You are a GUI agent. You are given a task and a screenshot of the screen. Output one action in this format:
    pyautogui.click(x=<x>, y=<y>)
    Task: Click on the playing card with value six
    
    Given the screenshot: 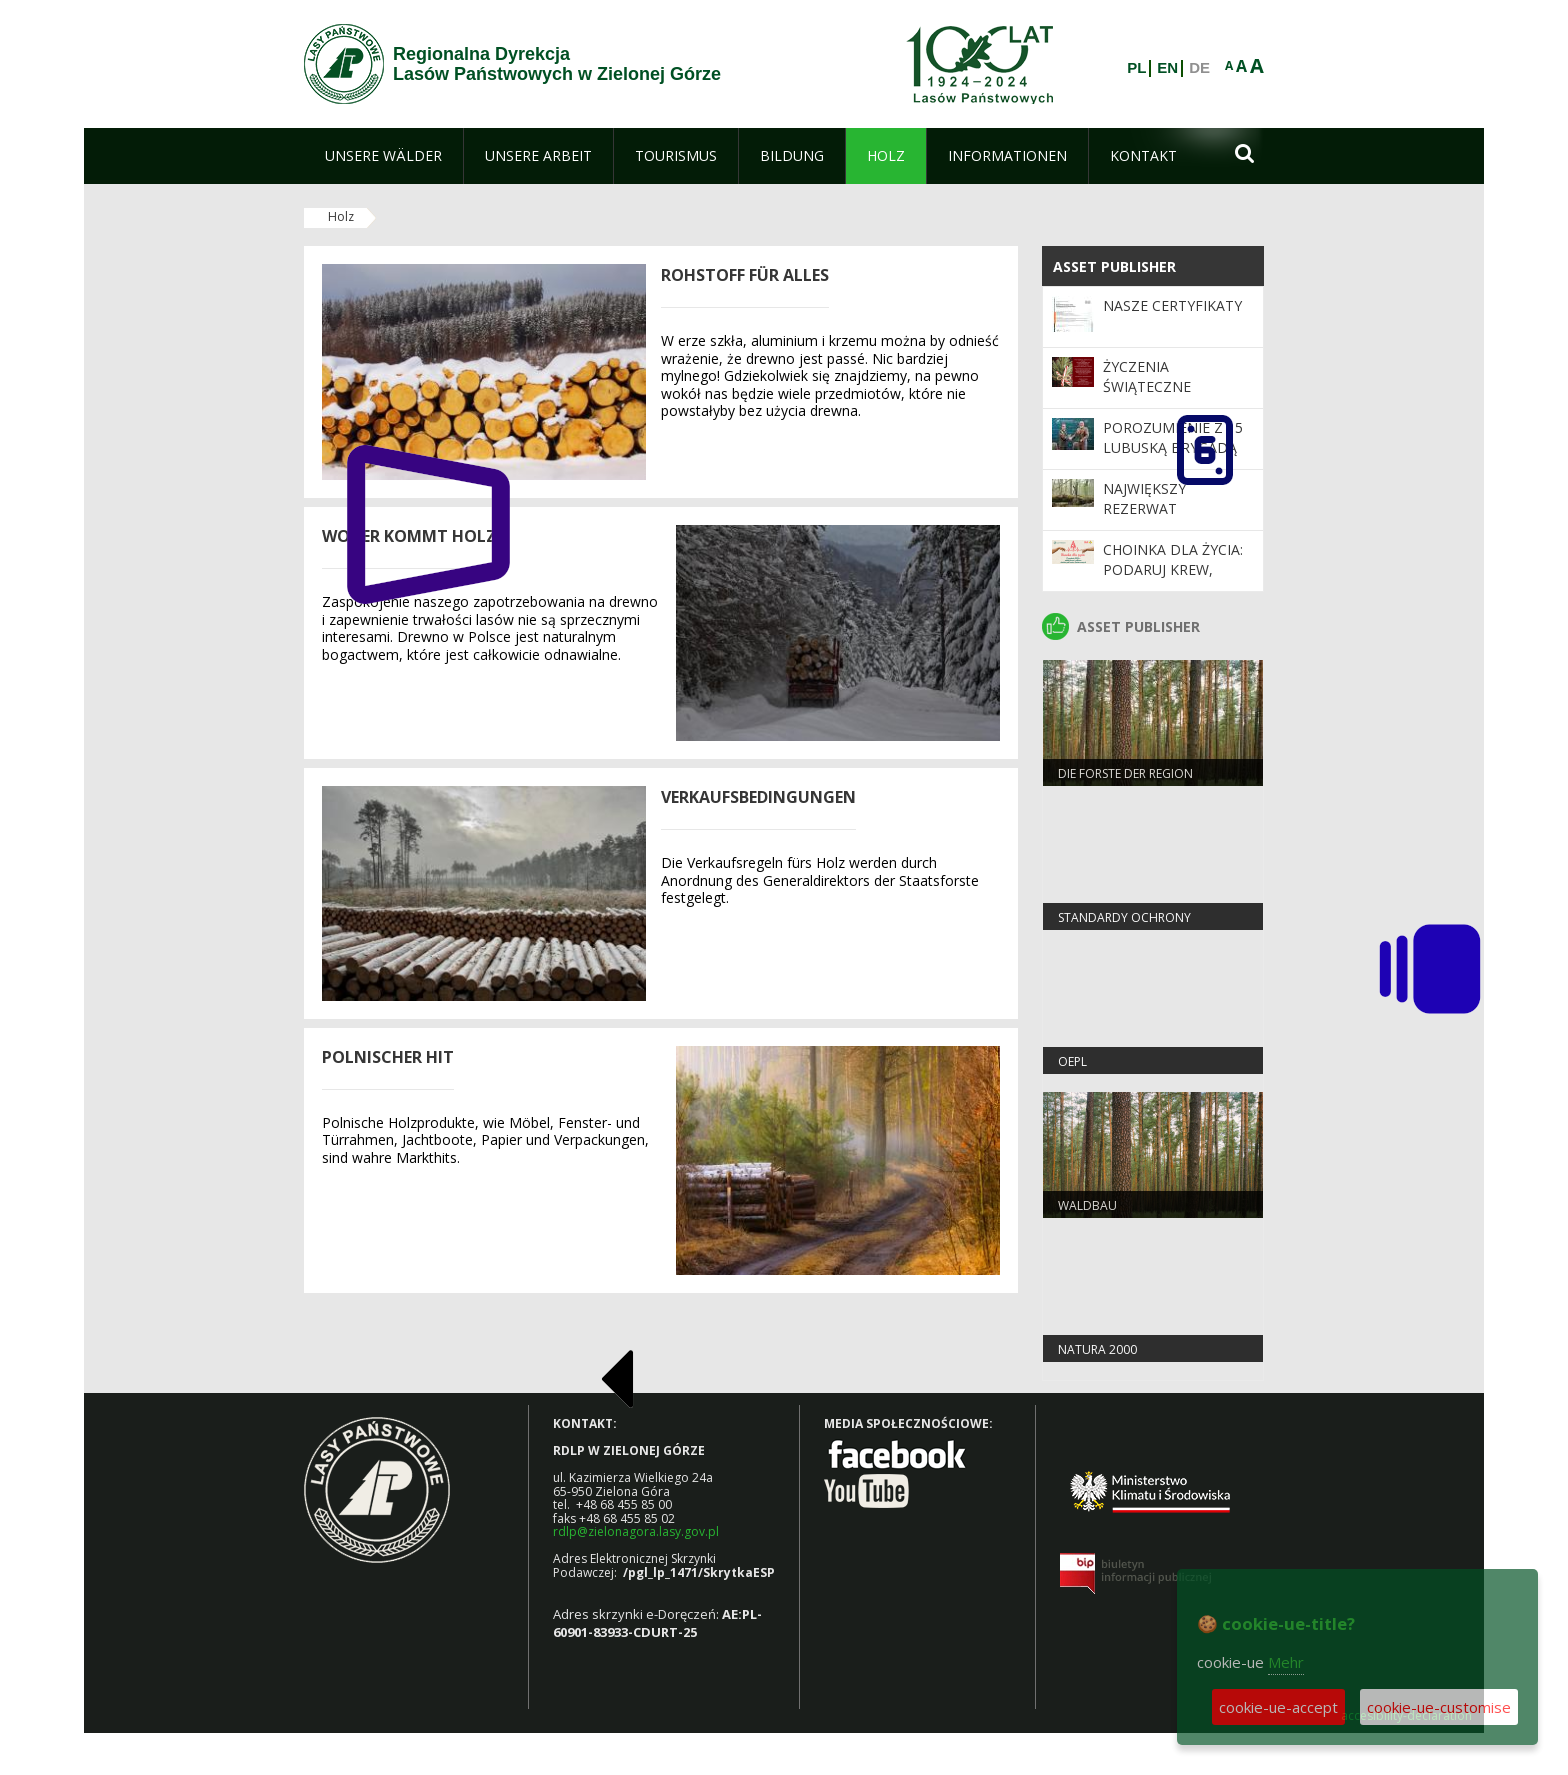 What is the action you would take?
    pyautogui.click(x=1205, y=450)
    